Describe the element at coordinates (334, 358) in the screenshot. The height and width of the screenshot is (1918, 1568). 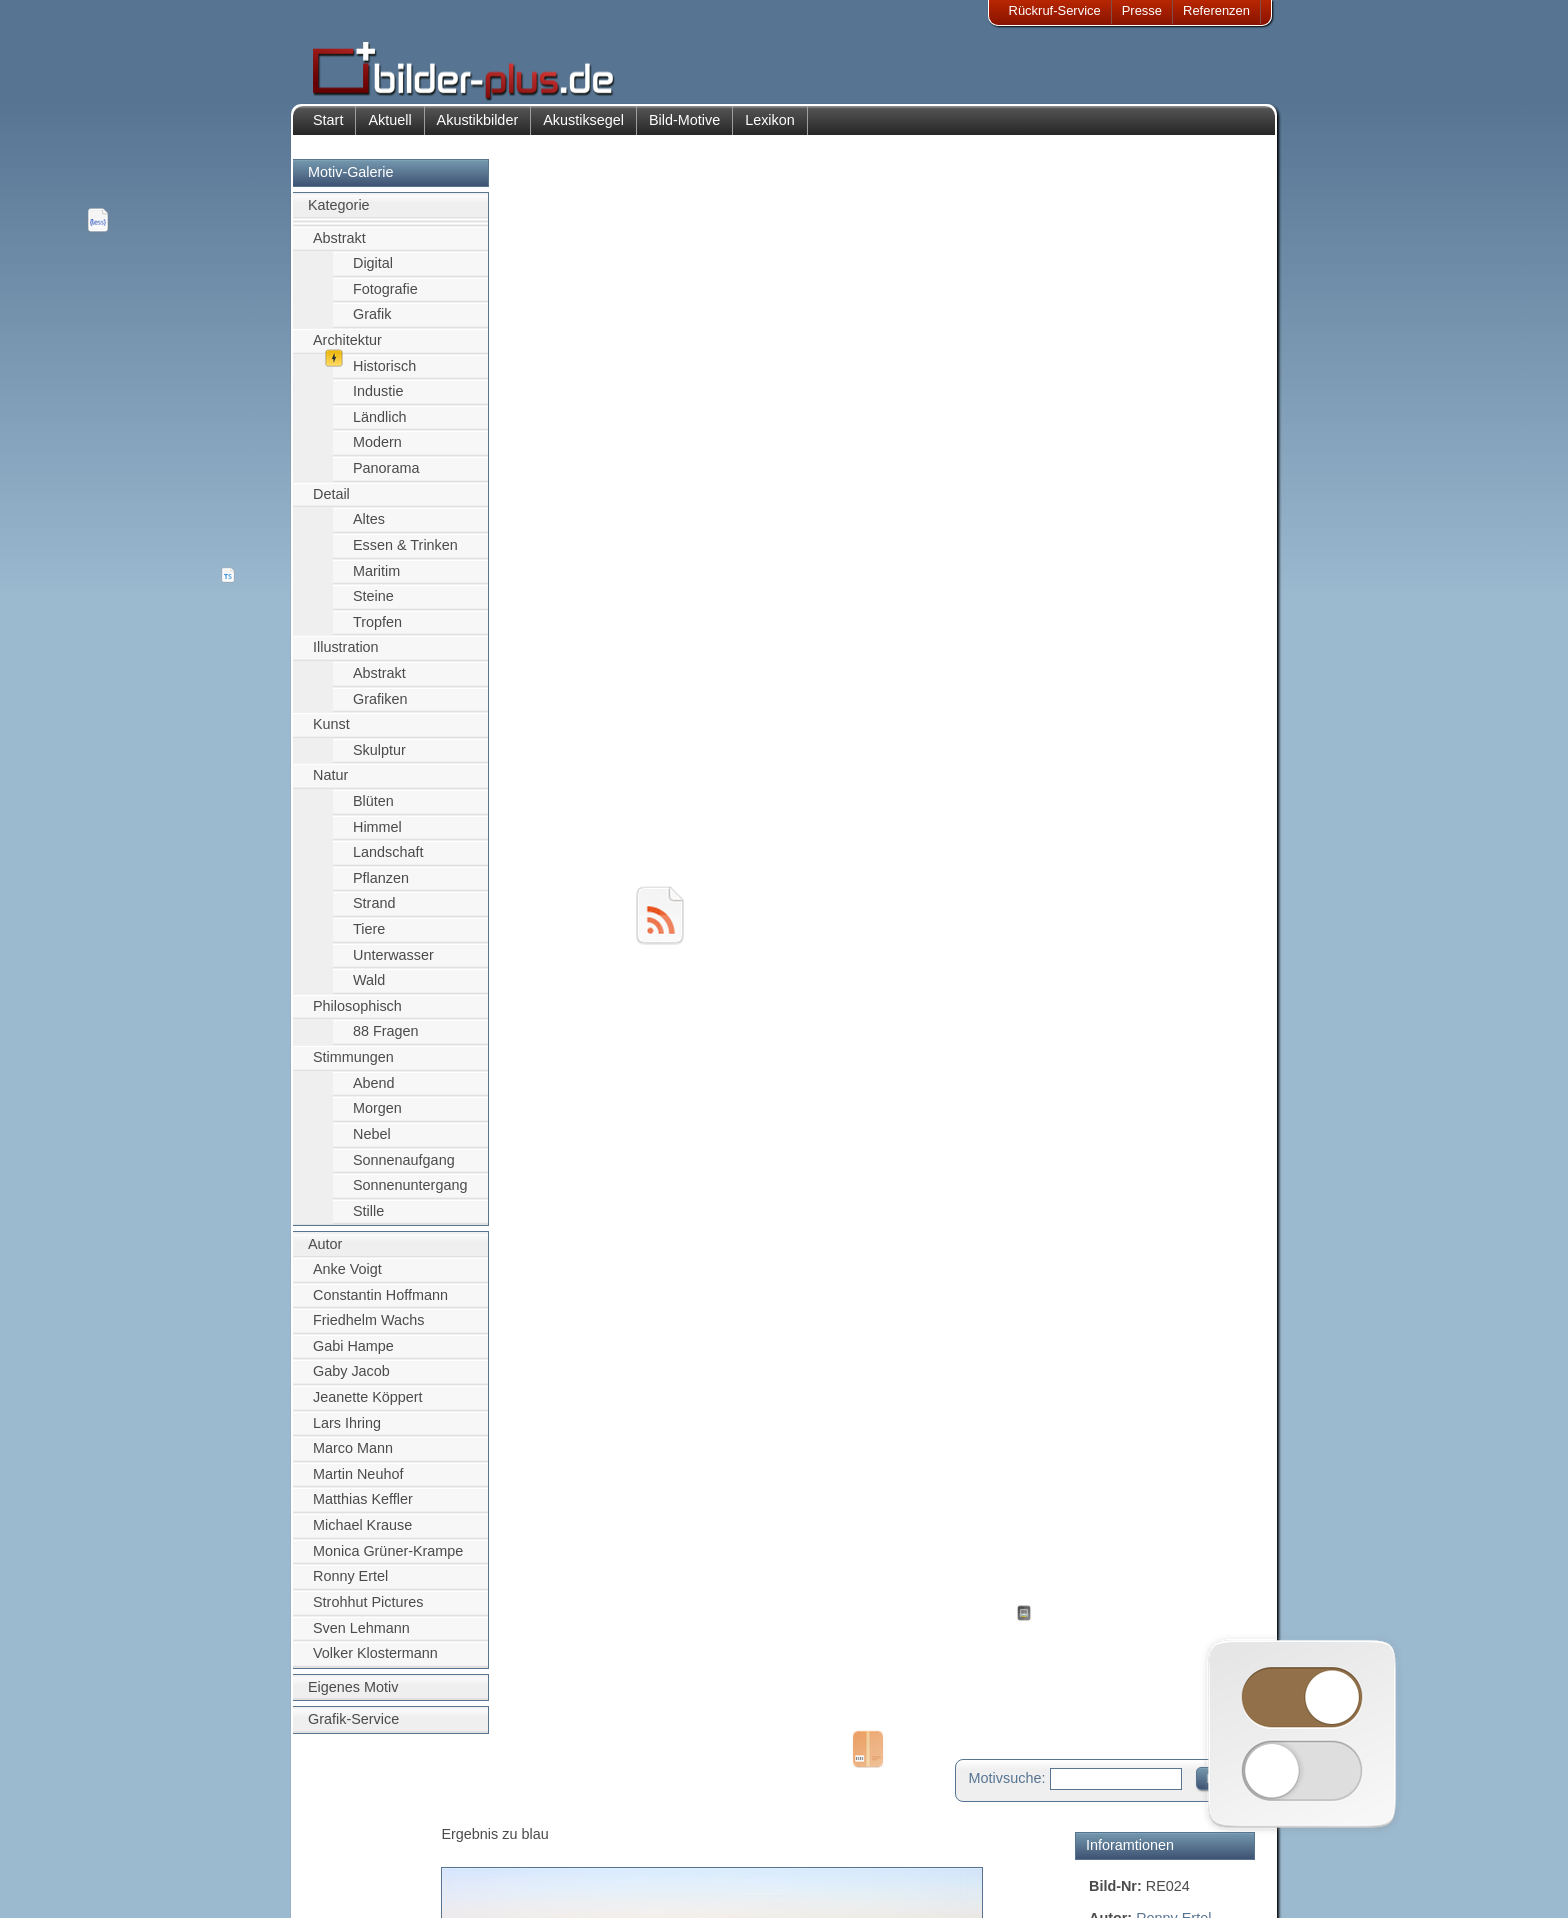
I see `access power and battery settings` at that location.